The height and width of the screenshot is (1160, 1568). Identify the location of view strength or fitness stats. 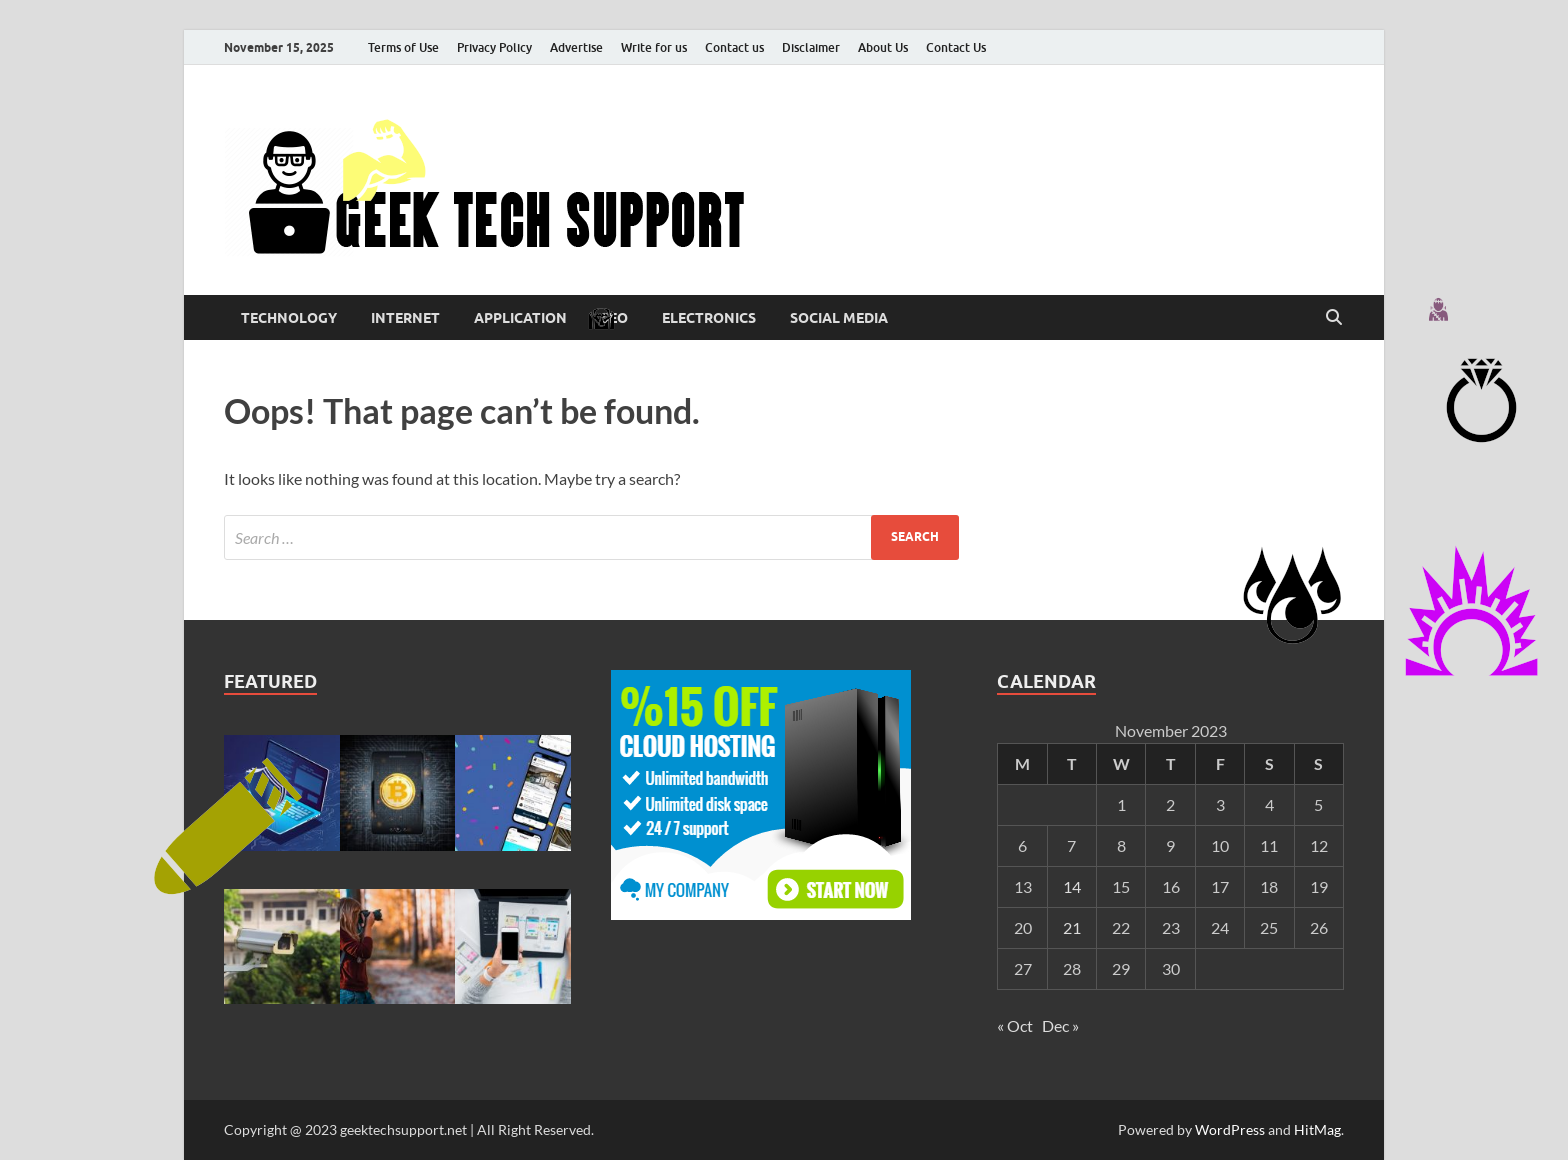
(384, 159).